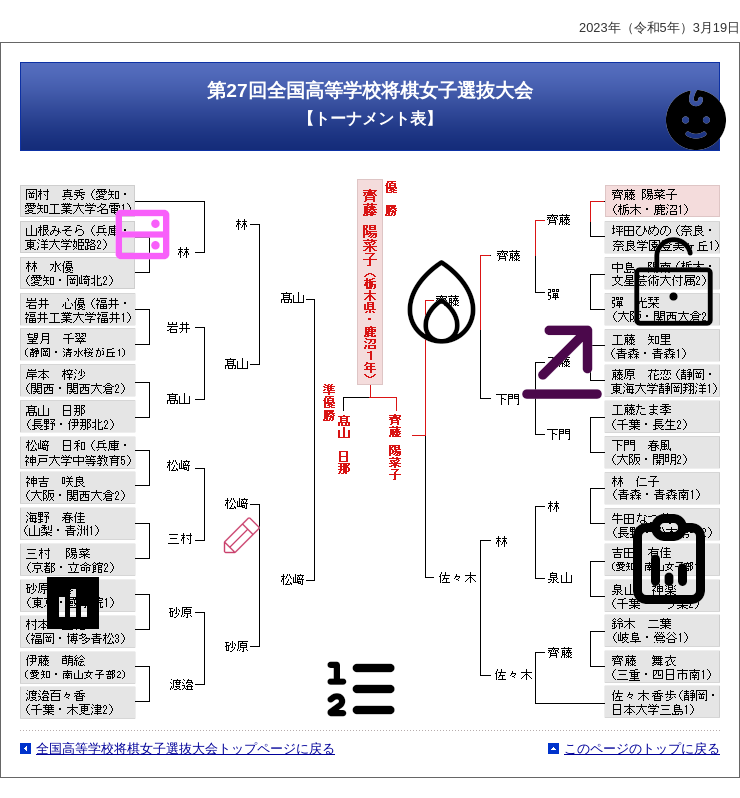 Image resolution: width=740 pixels, height=798 pixels. I want to click on access baby or child-related features, so click(696, 120).